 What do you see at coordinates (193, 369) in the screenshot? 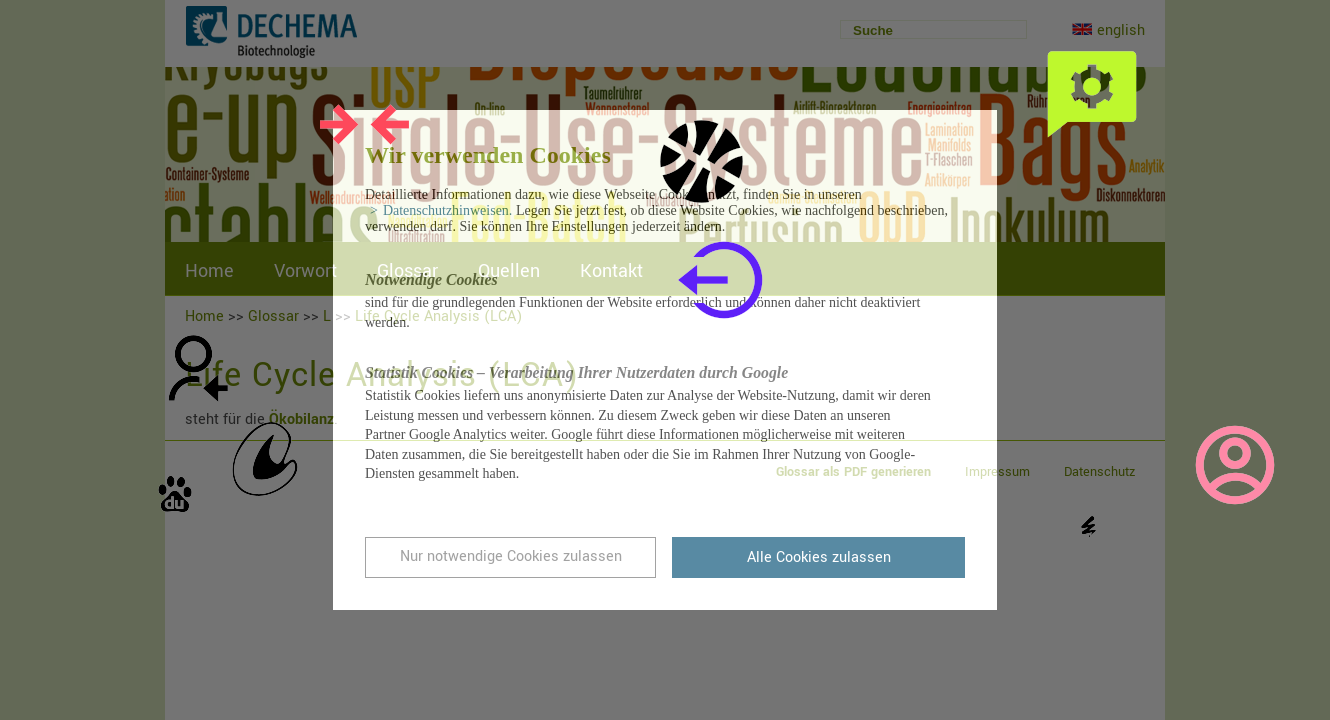
I see `incoming user request or friend invitation` at bounding box center [193, 369].